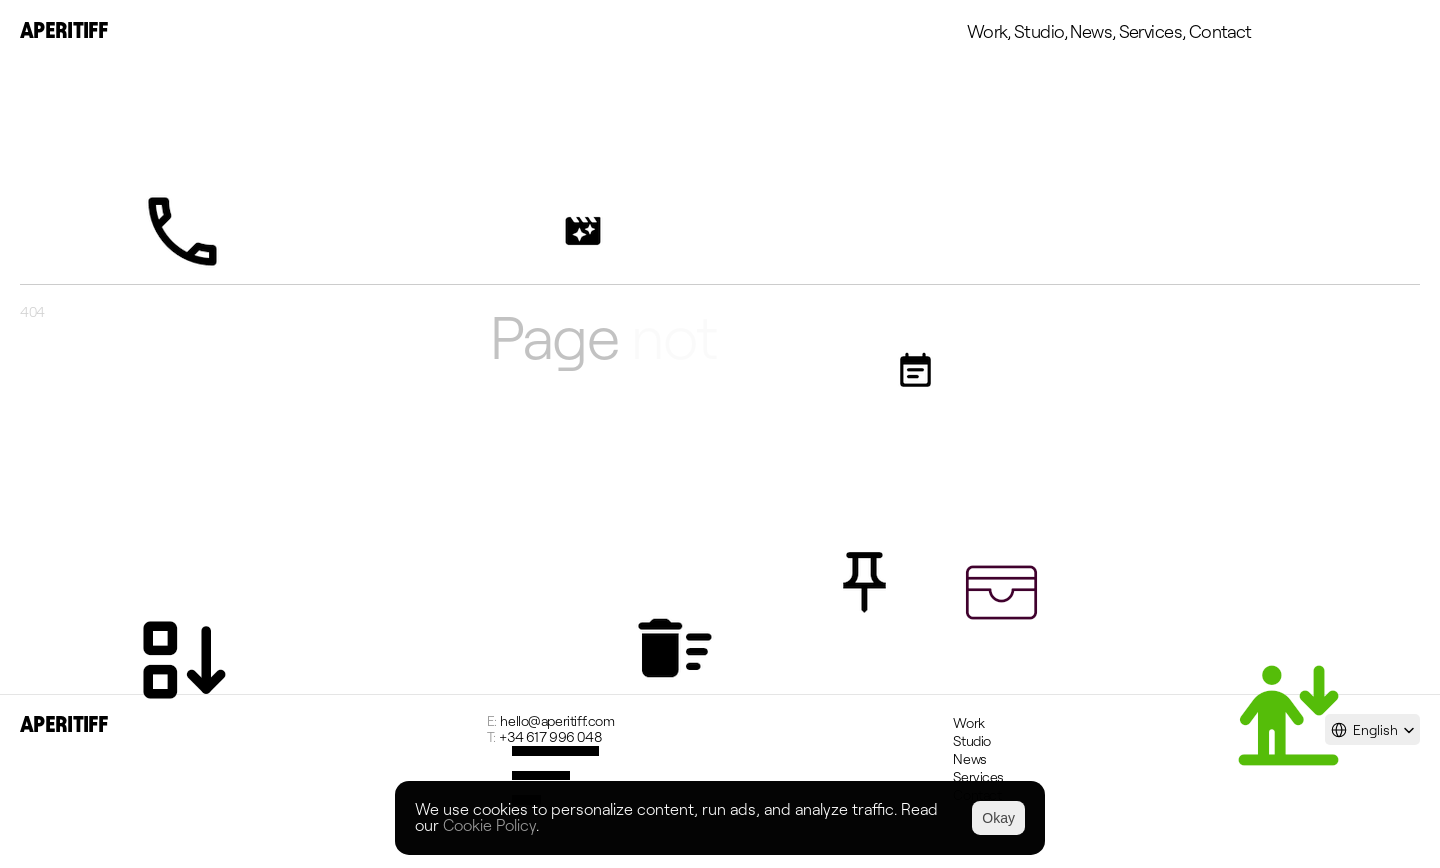  What do you see at coordinates (583, 231) in the screenshot?
I see `apply visual effects or filters to a video` at bounding box center [583, 231].